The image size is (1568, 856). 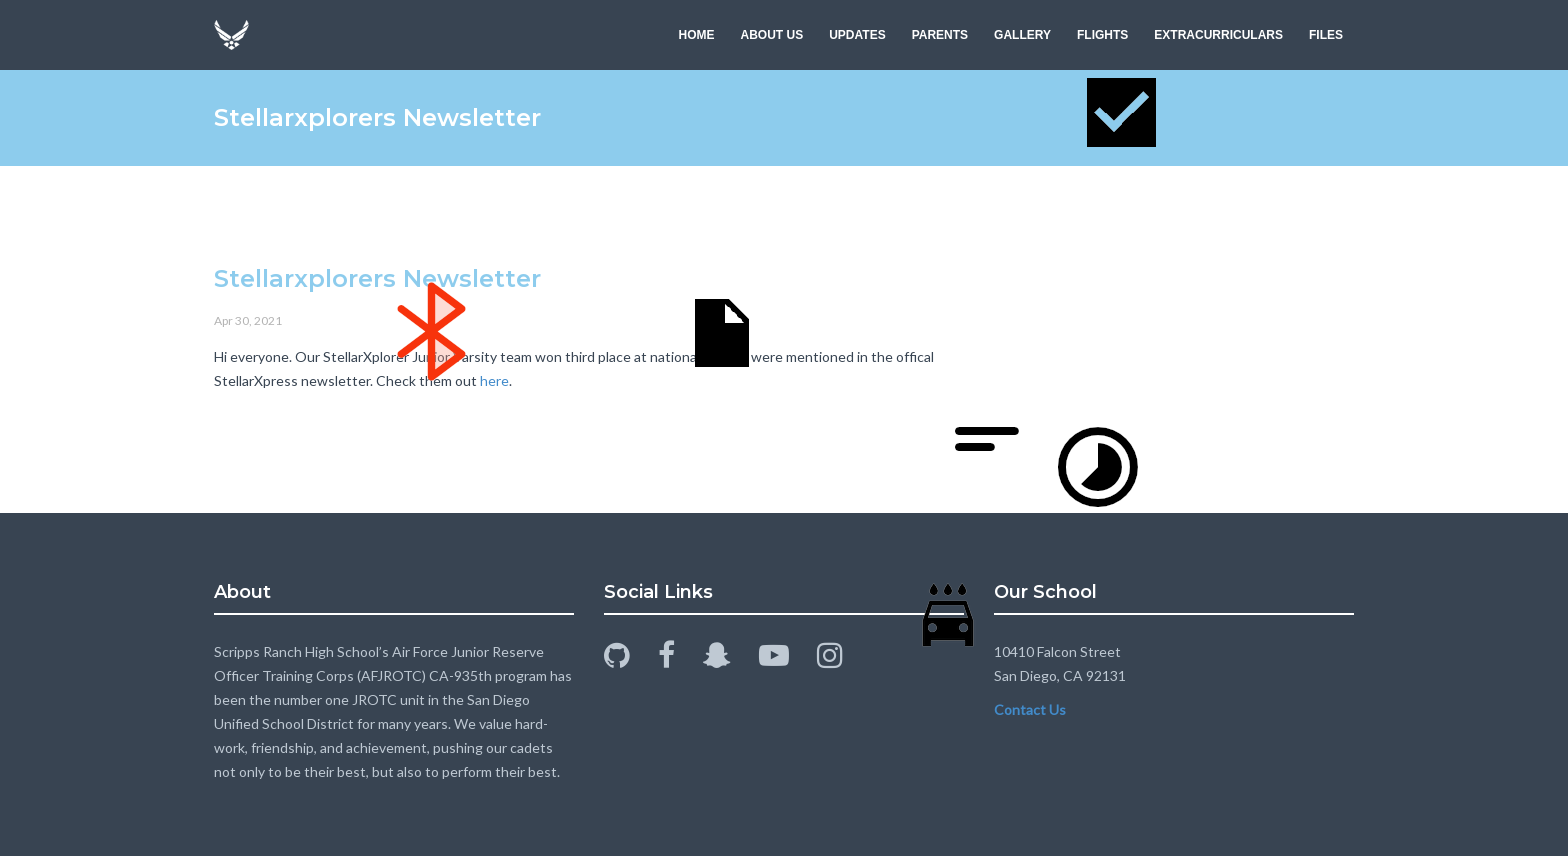 I want to click on indicates a short text input field, so click(x=987, y=439).